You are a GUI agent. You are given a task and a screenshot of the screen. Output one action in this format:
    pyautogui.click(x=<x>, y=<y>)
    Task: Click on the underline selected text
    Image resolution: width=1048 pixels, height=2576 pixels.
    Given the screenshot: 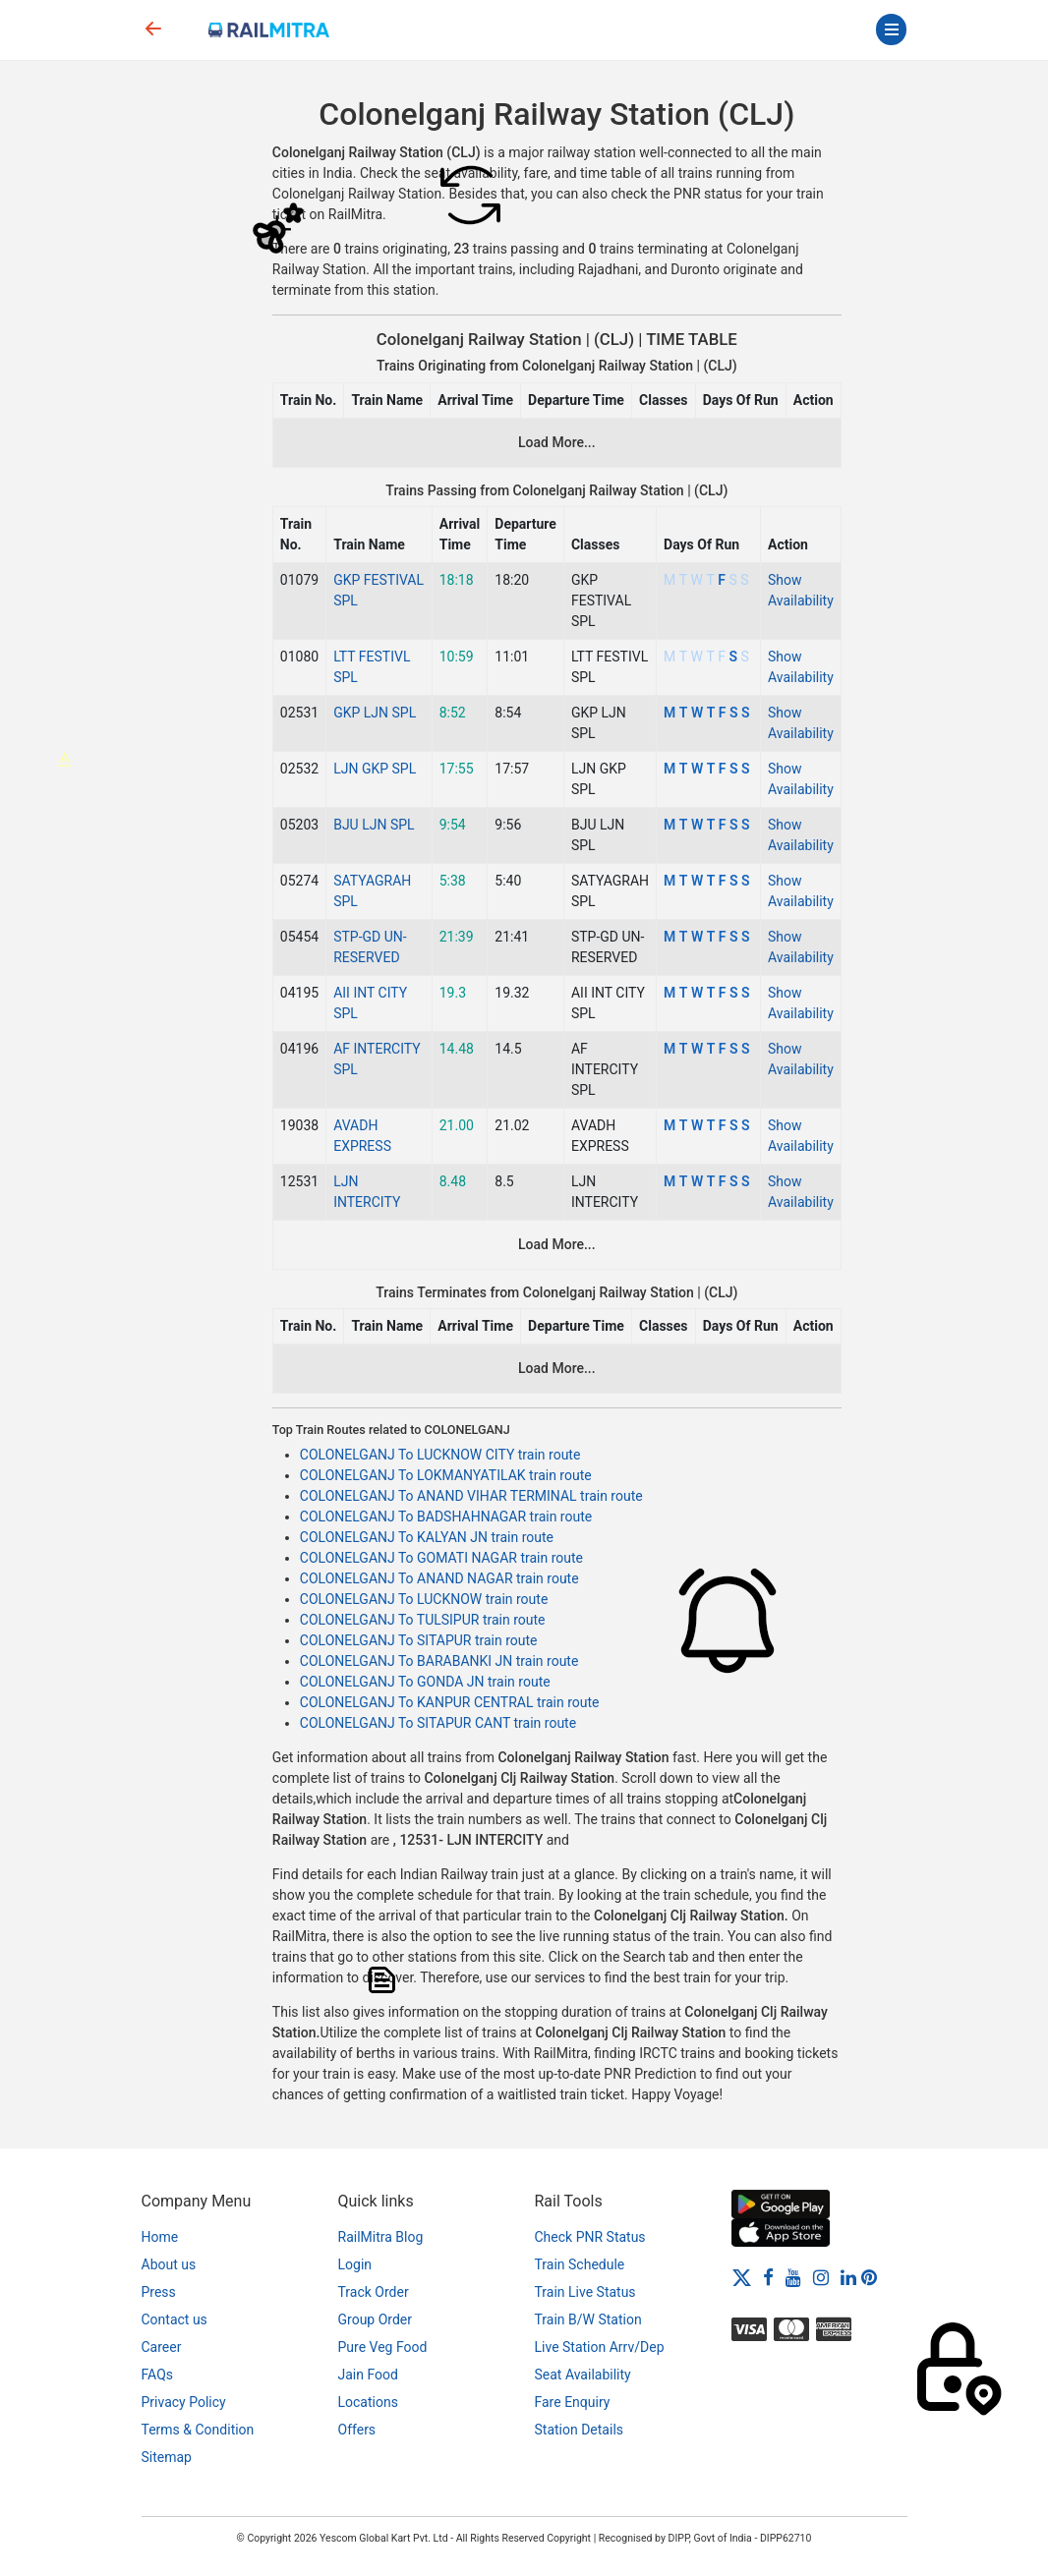 What is the action you would take?
    pyautogui.click(x=65, y=760)
    